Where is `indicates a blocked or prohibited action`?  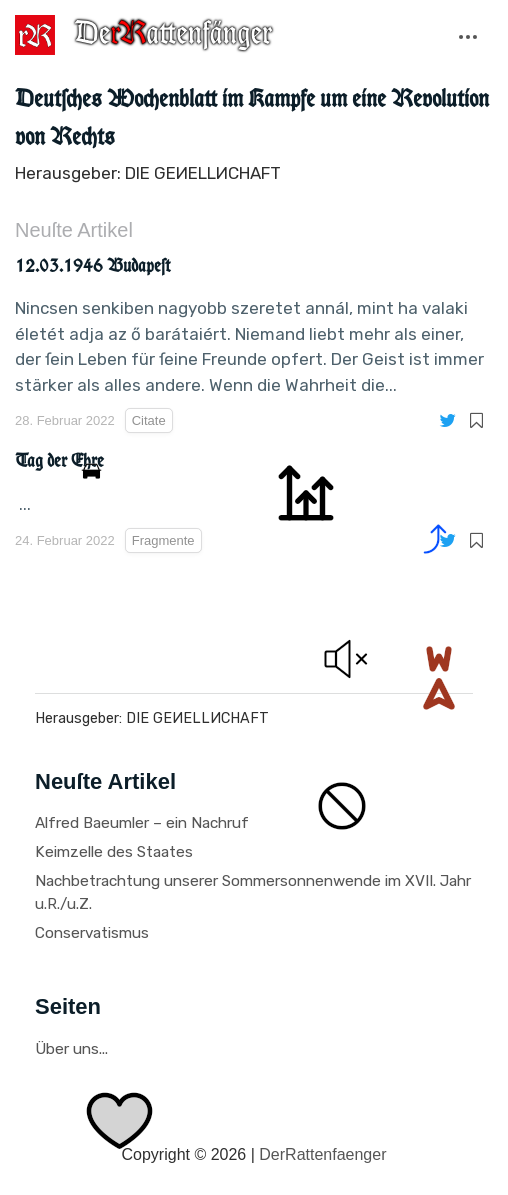 indicates a blocked or prohibited action is located at coordinates (342, 806).